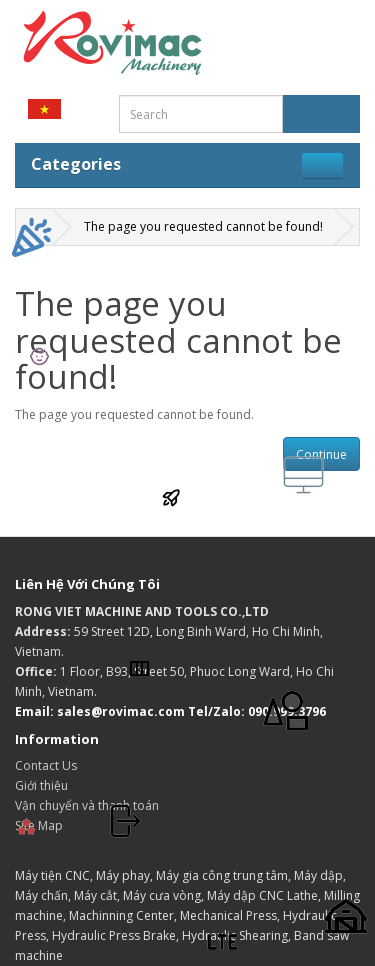  Describe the element at coordinates (29, 239) in the screenshot. I see `indicates a celebration or achievement` at that location.